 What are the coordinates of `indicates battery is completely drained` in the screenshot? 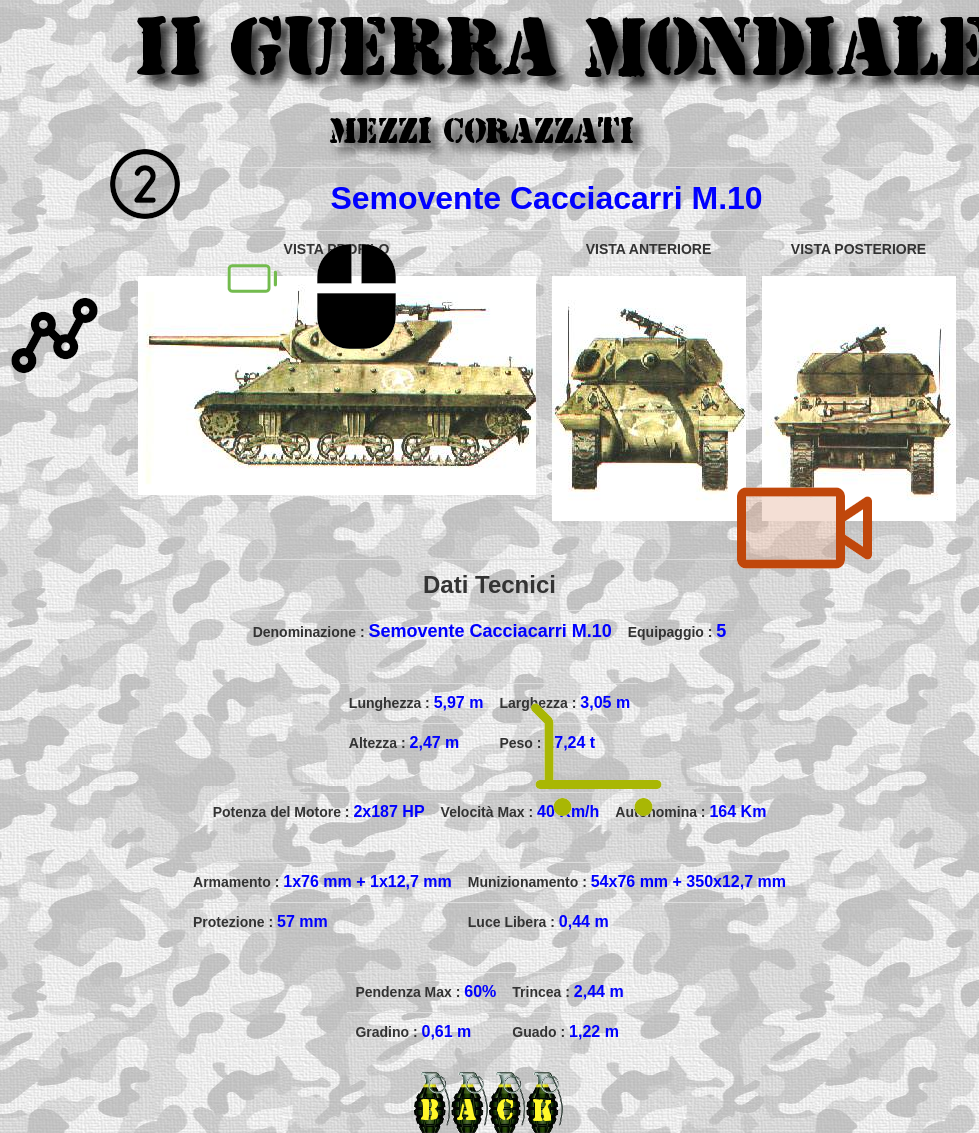 It's located at (251, 278).